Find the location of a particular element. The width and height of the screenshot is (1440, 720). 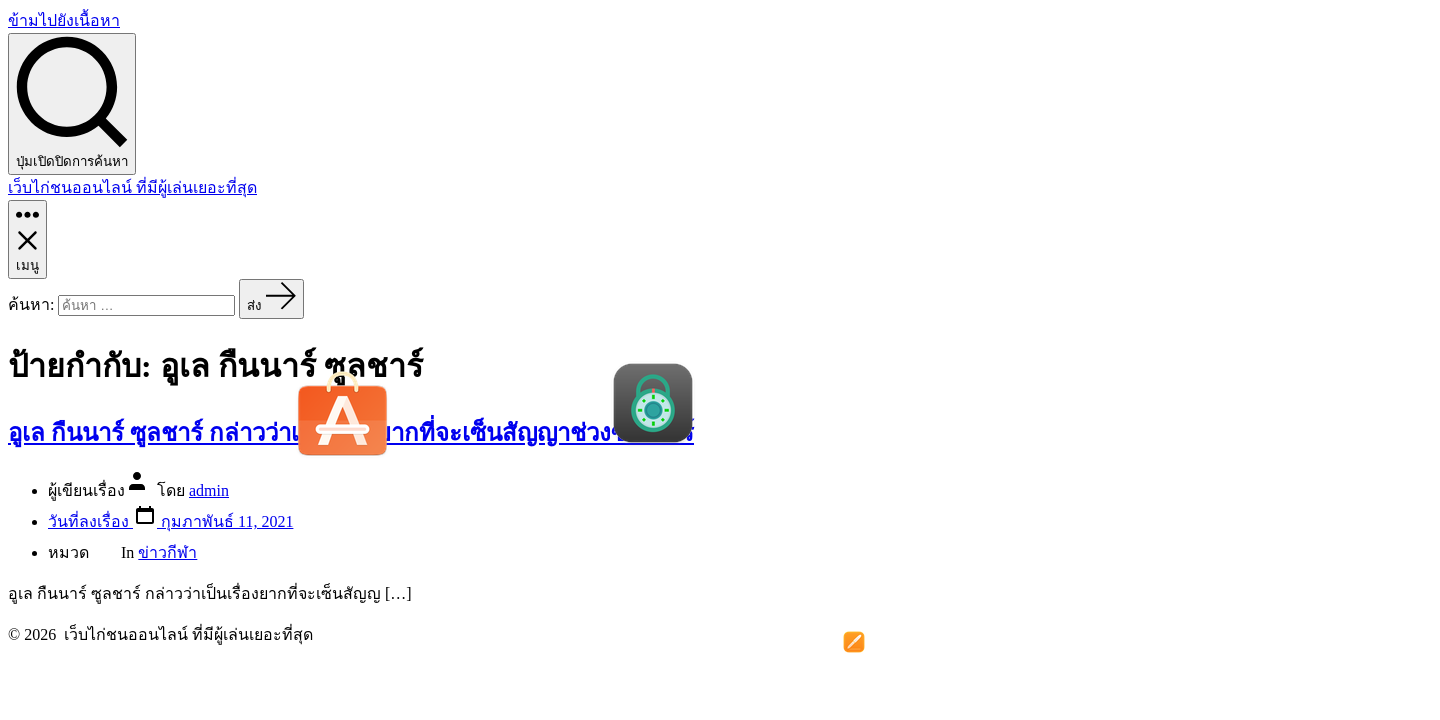

open keysmith authenticator app is located at coordinates (653, 403).